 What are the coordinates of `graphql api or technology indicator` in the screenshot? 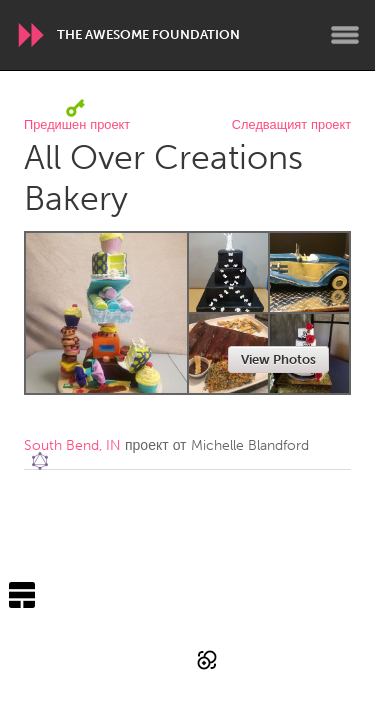 It's located at (40, 461).